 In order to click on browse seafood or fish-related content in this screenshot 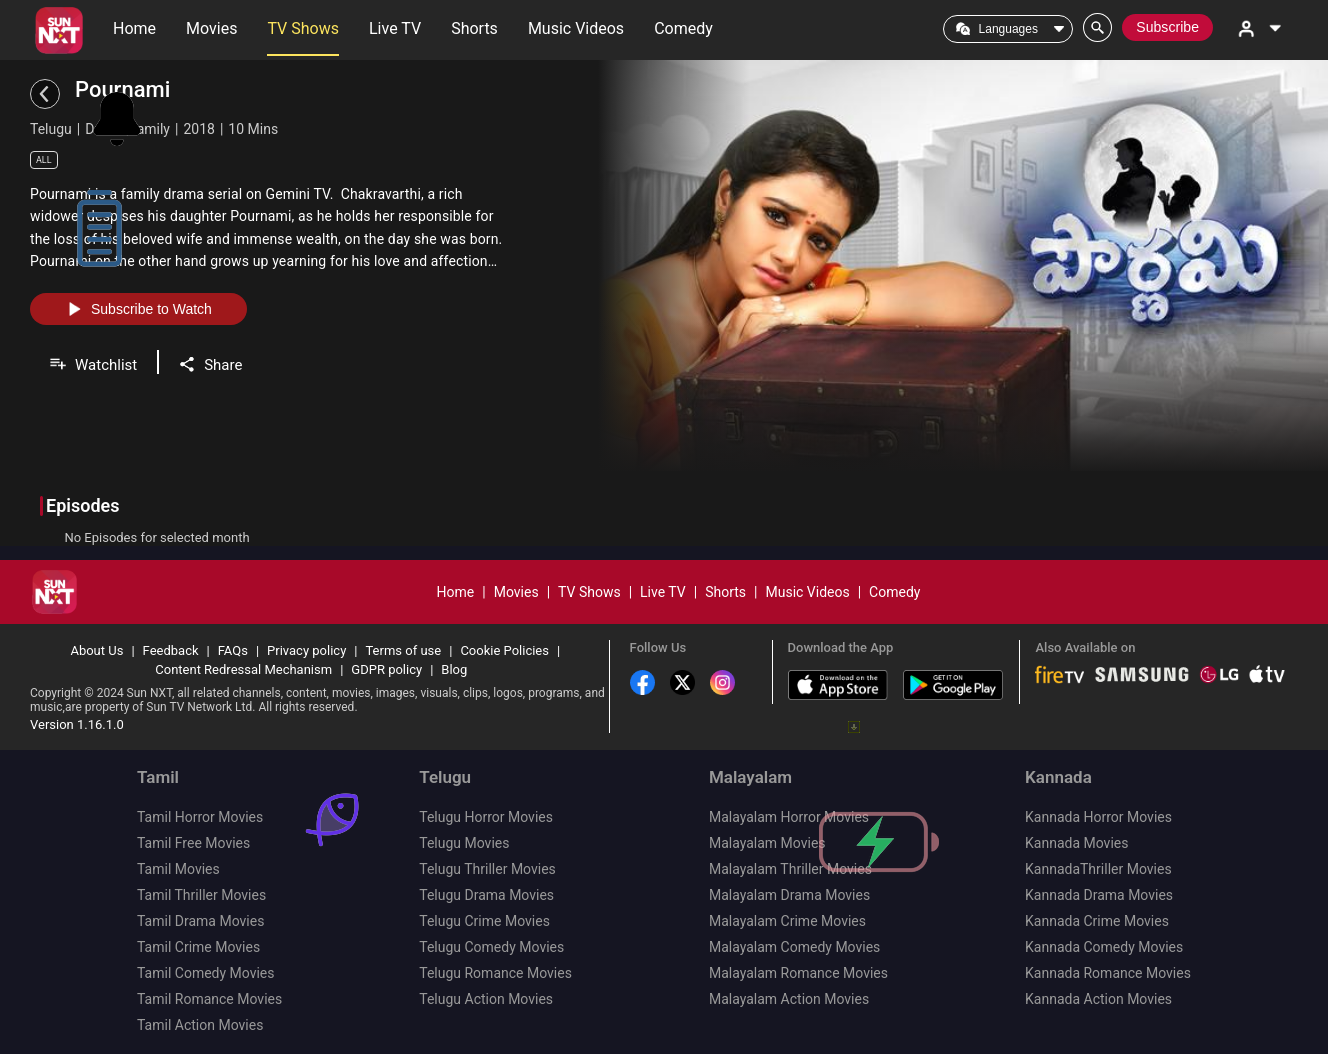, I will do `click(334, 818)`.